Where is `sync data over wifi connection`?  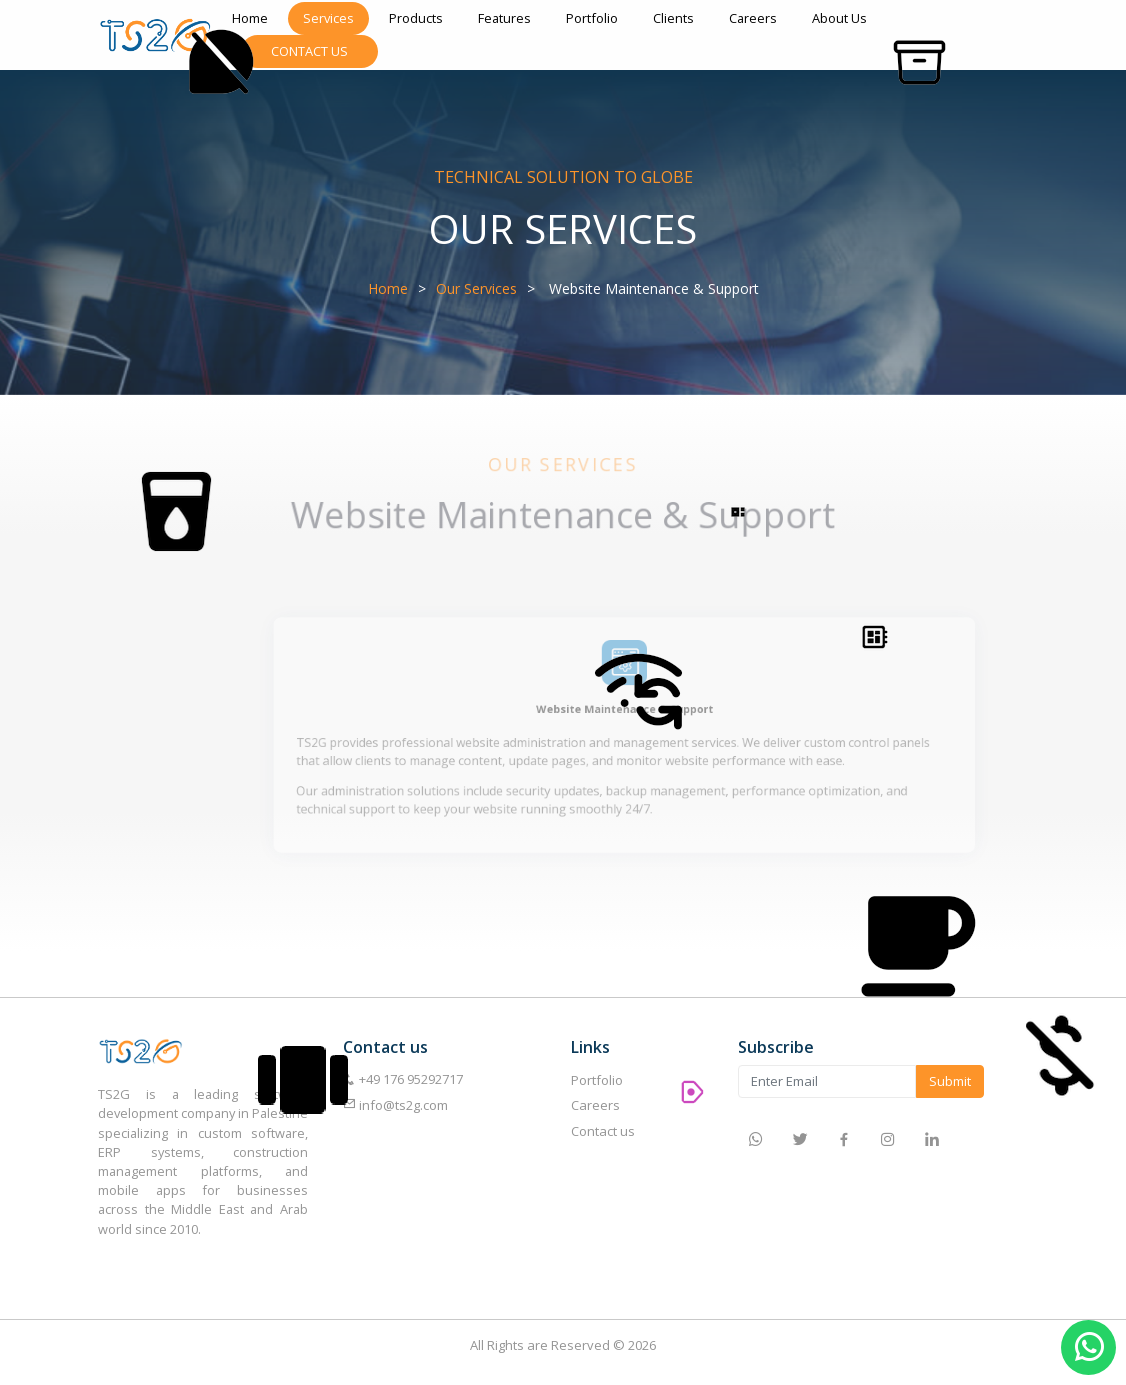
sync data over wifi connection is located at coordinates (638, 685).